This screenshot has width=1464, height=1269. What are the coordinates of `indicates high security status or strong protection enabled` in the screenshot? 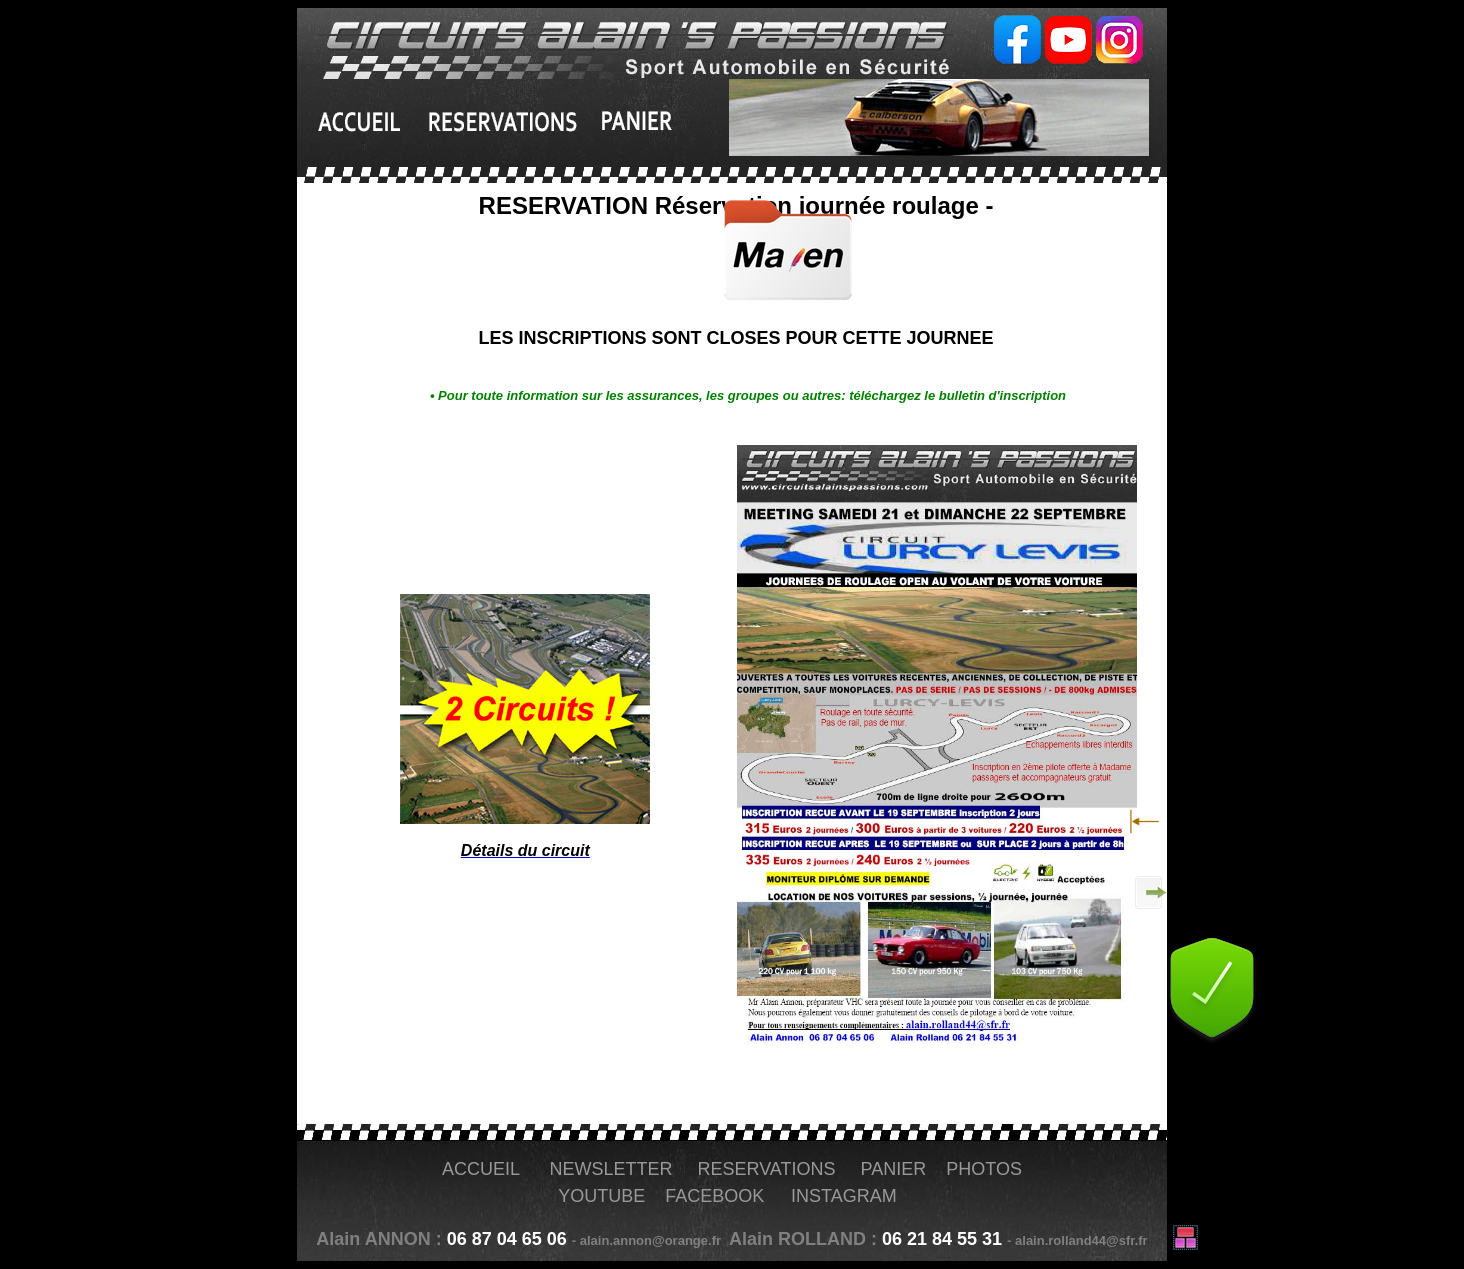 It's located at (1212, 991).